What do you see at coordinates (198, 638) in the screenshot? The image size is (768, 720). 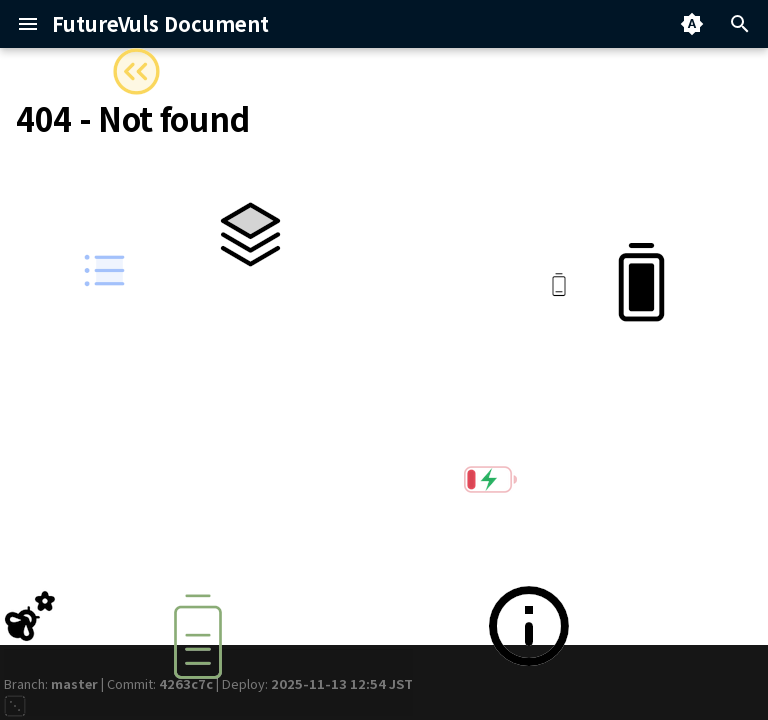 I see `indicates high battery level` at bounding box center [198, 638].